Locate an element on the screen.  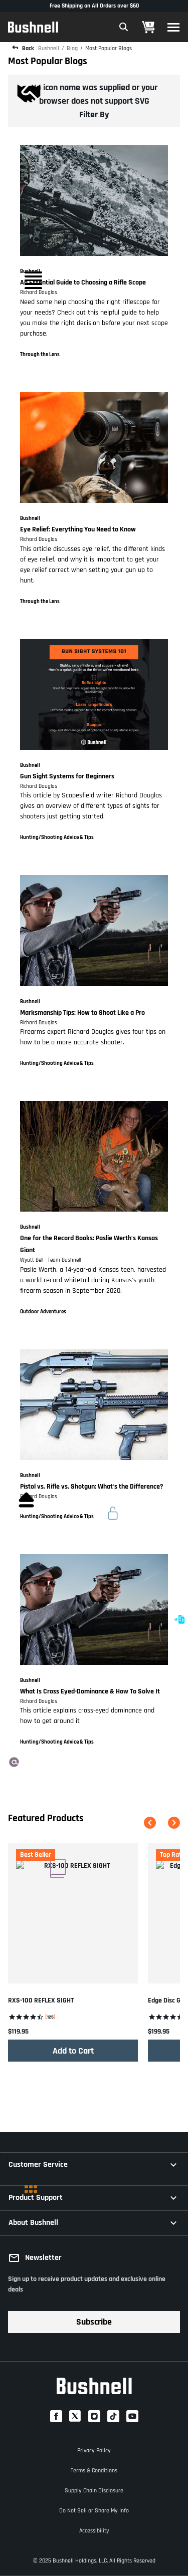
justify text alignment is located at coordinates (33, 280).